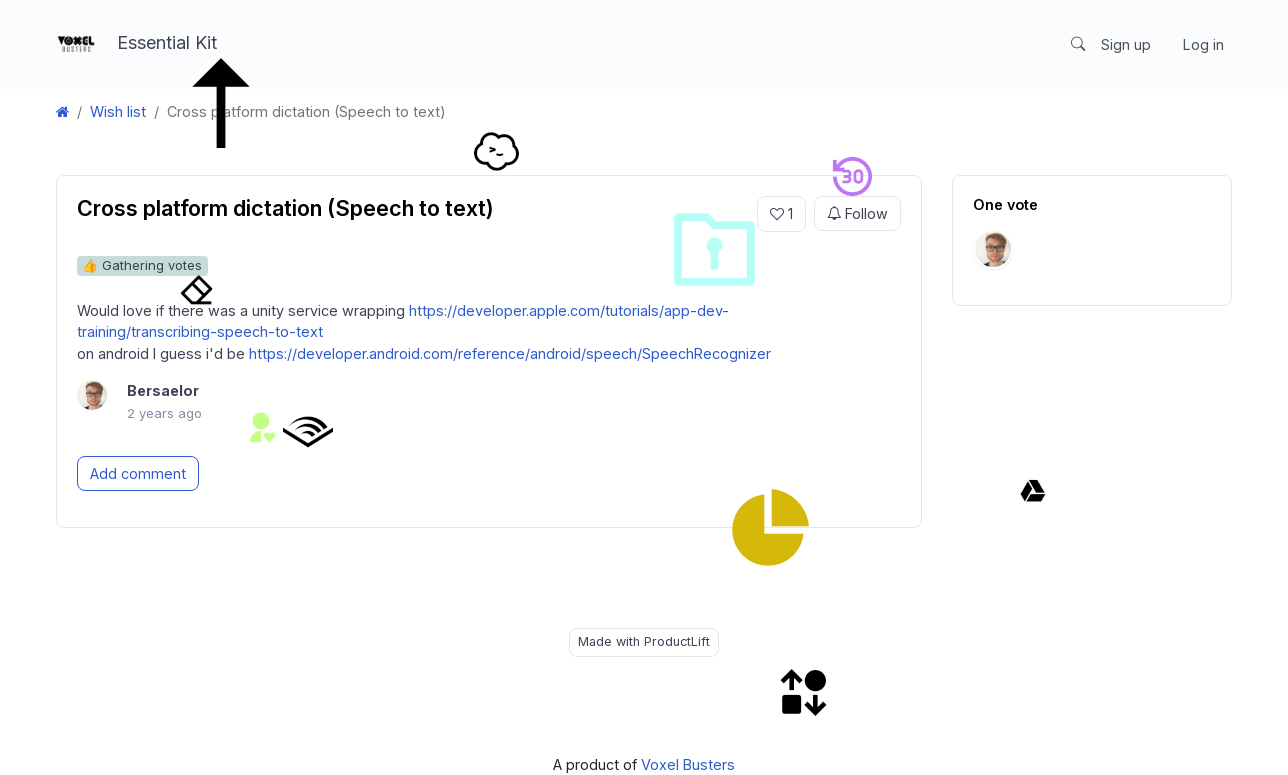  What do you see at coordinates (852, 176) in the screenshot?
I see `rewind 30 seconds` at bounding box center [852, 176].